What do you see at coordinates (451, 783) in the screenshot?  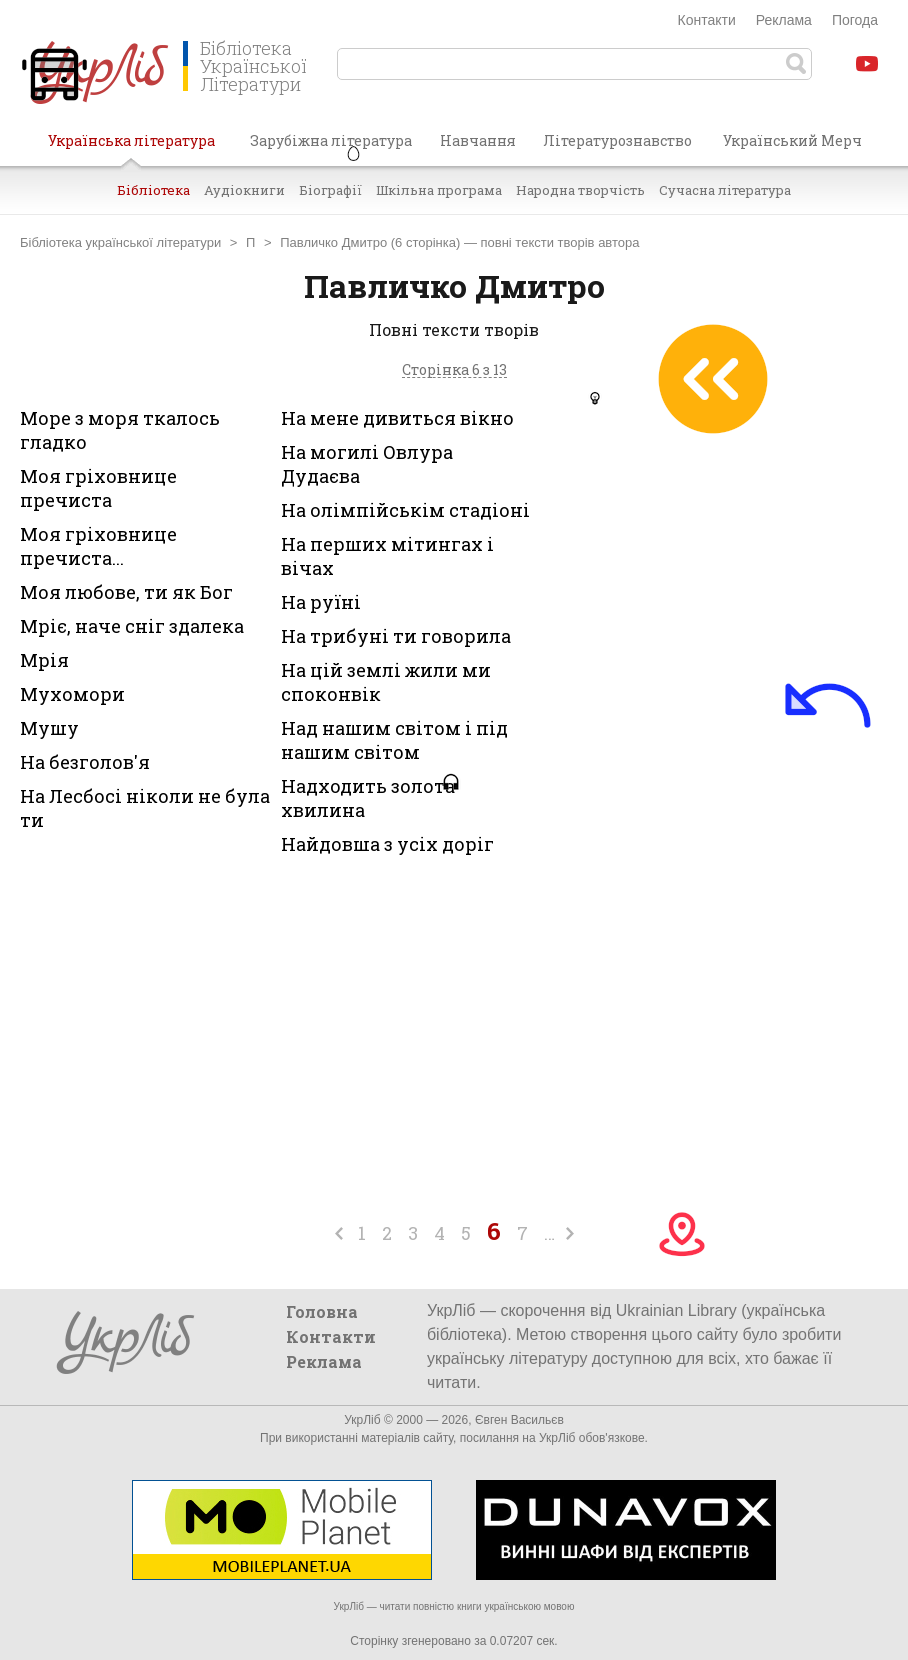 I see `access audio or voice call support` at bounding box center [451, 783].